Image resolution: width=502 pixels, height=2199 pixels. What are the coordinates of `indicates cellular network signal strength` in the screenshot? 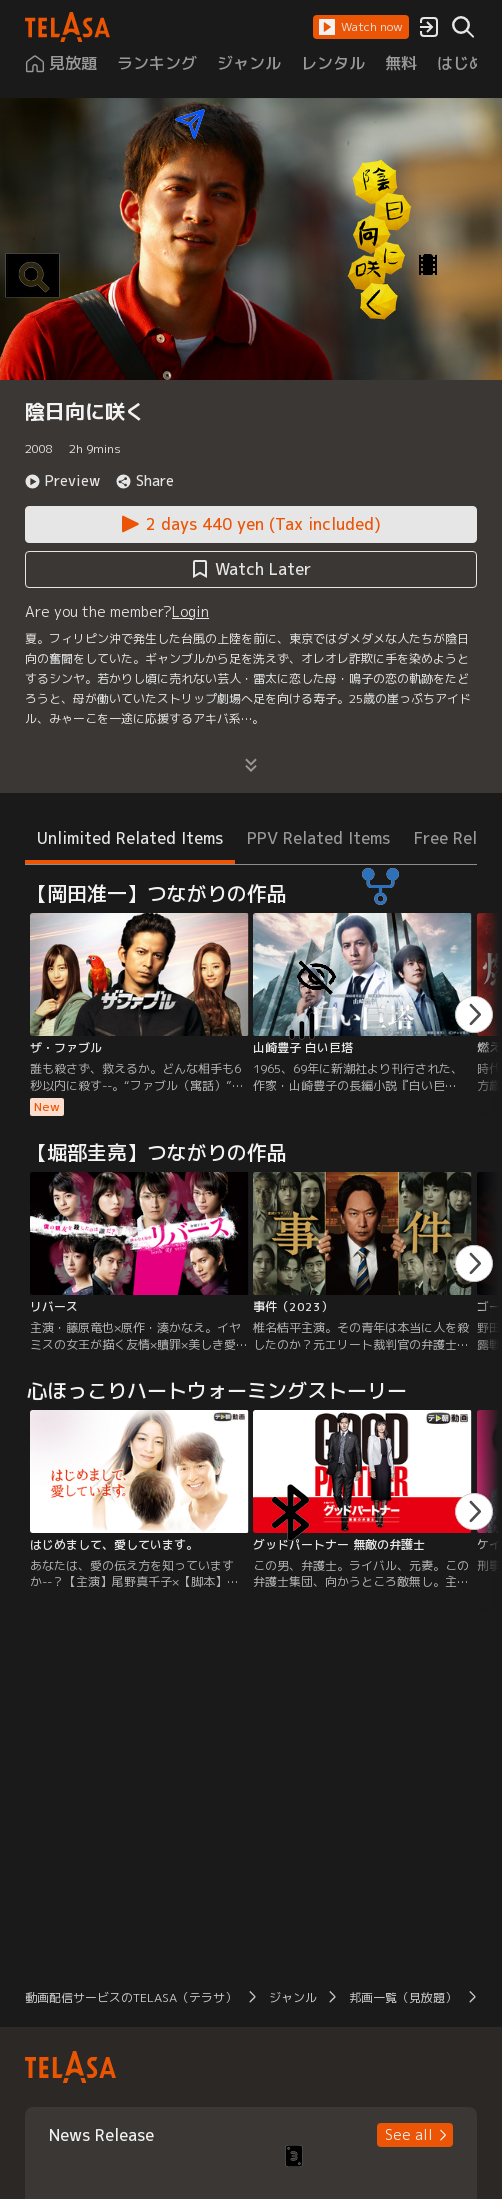 It's located at (301, 1026).